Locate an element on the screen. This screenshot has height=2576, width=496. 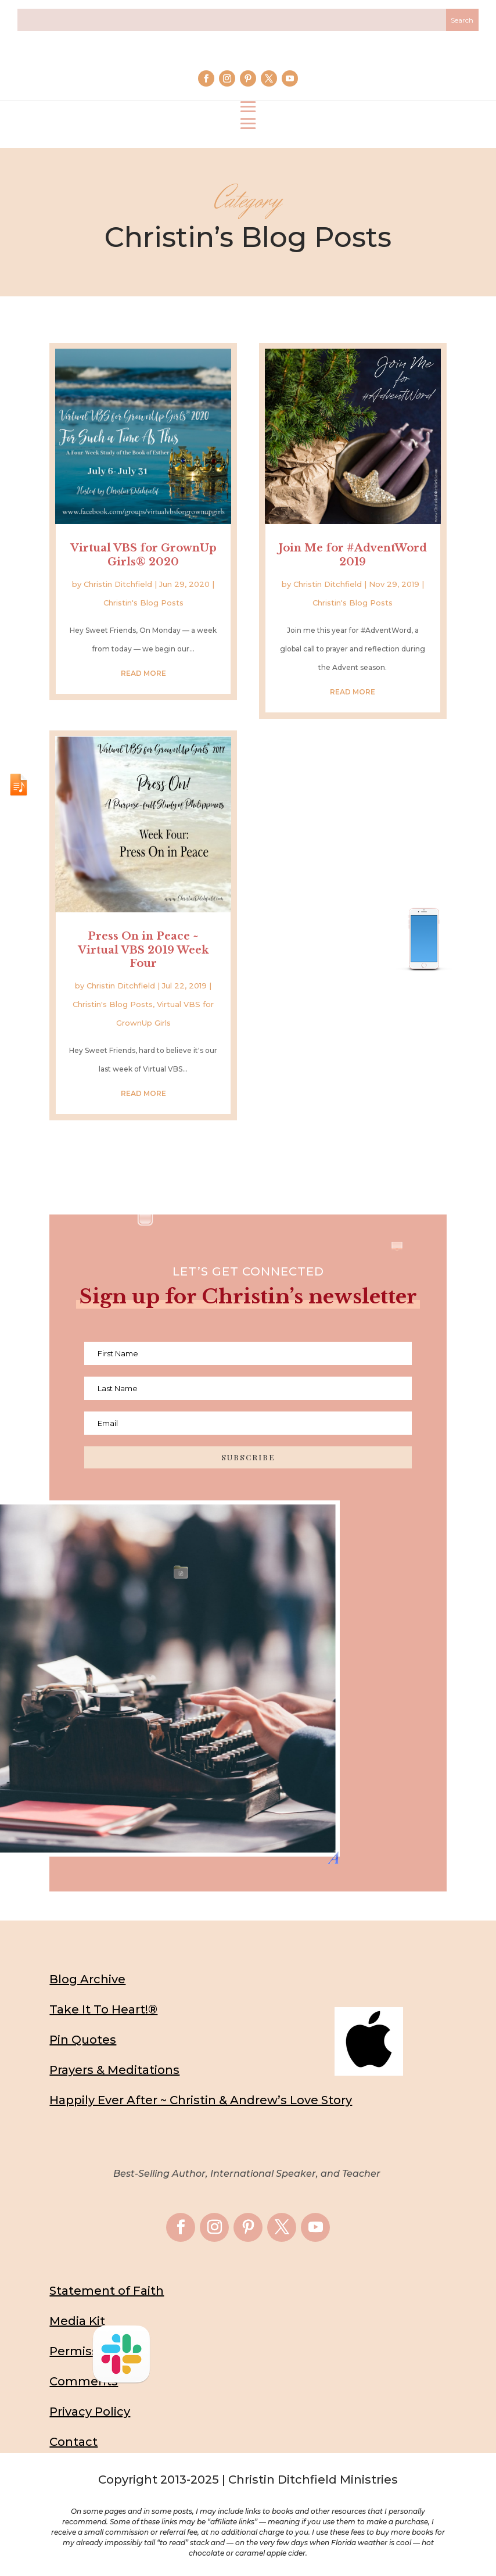
represents an iMac device in system settings is located at coordinates (397, 1246).